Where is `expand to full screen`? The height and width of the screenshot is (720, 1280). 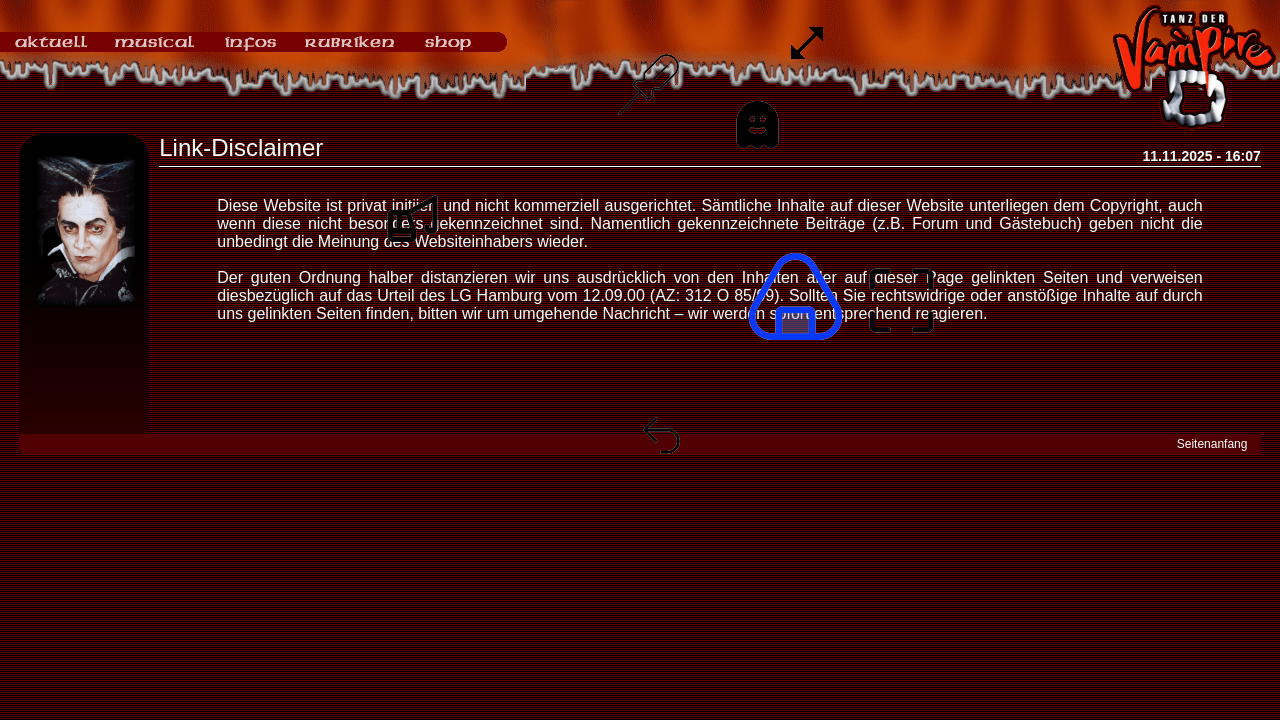
expand to full screen is located at coordinates (807, 43).